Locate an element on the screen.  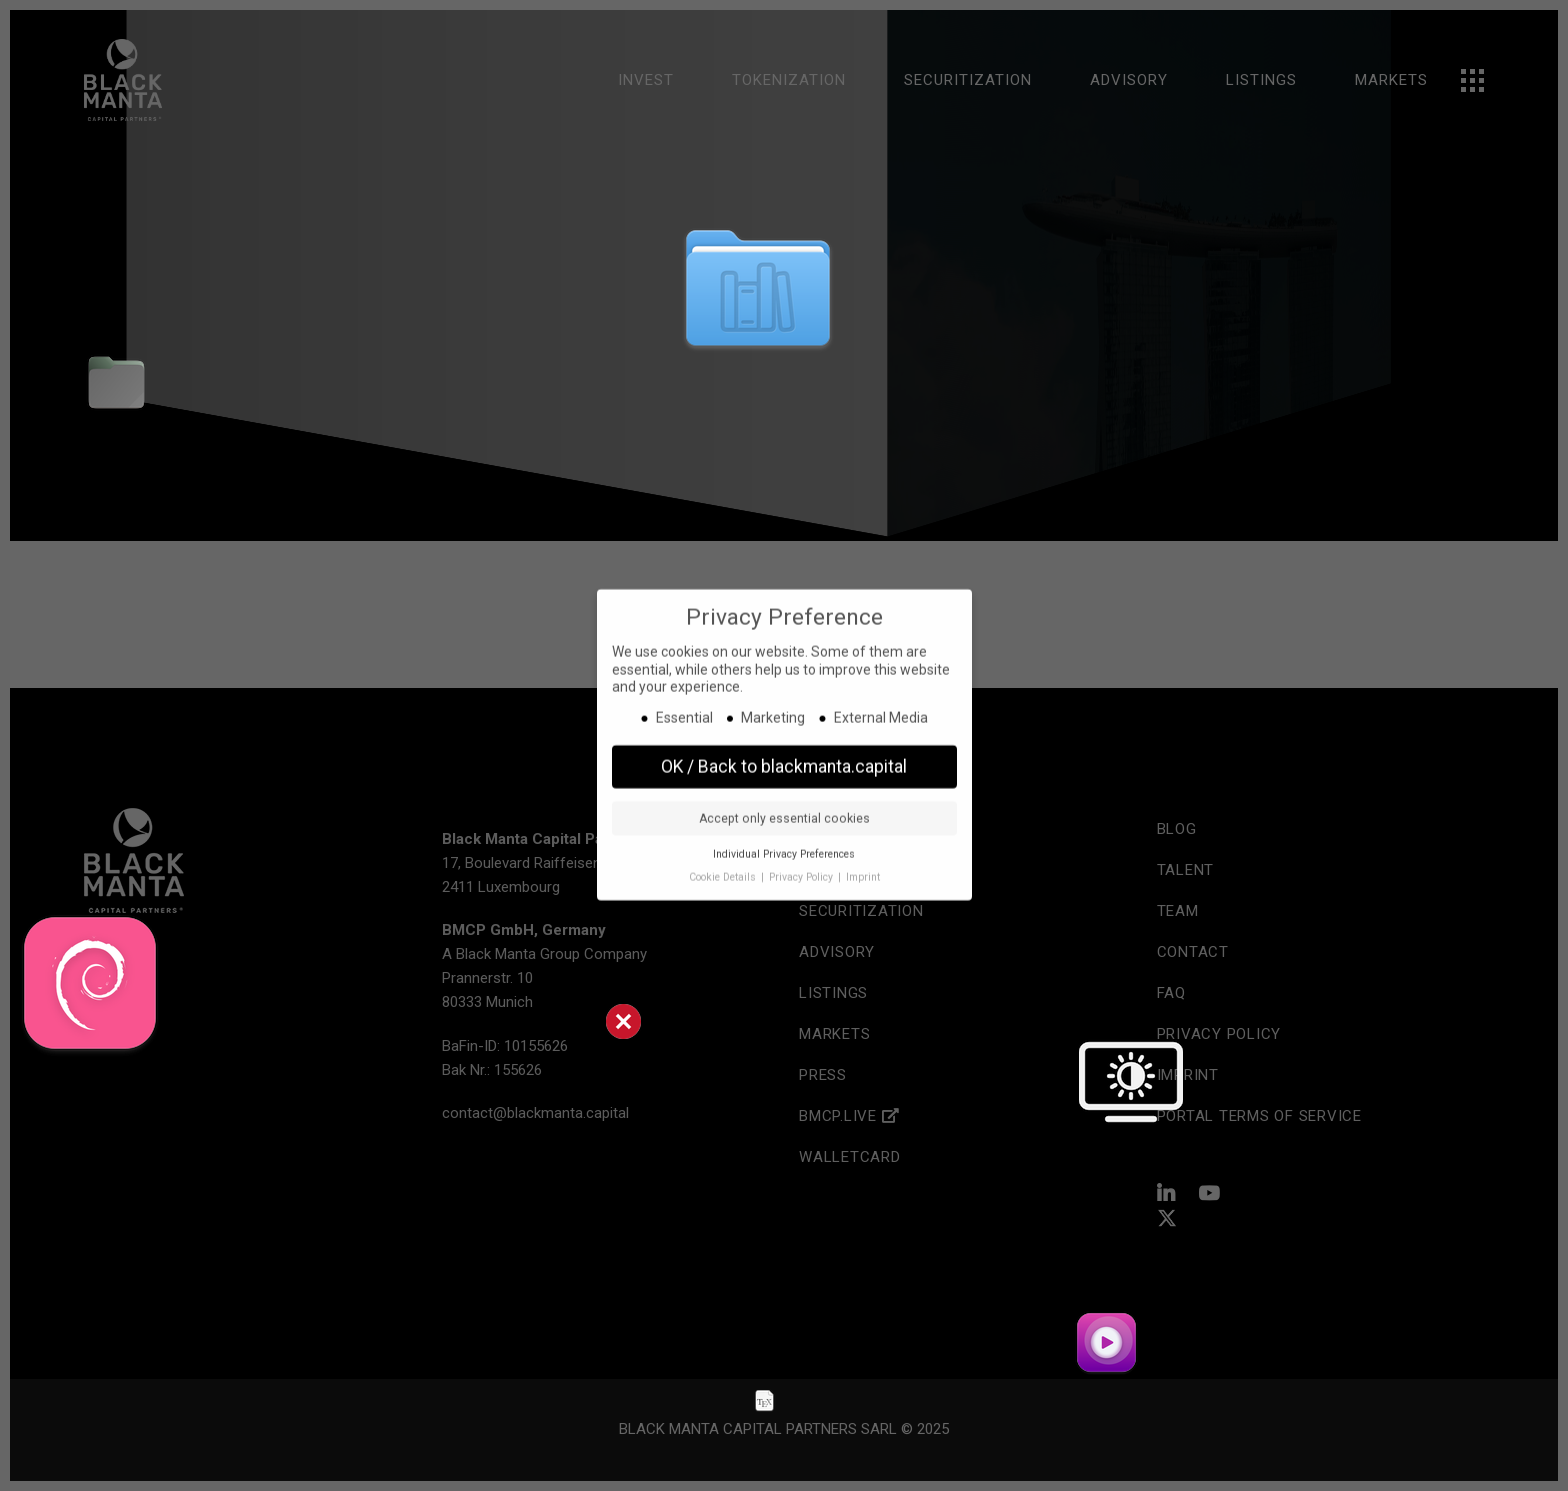
open mpv media player is located at coordinates (1106, 1342).